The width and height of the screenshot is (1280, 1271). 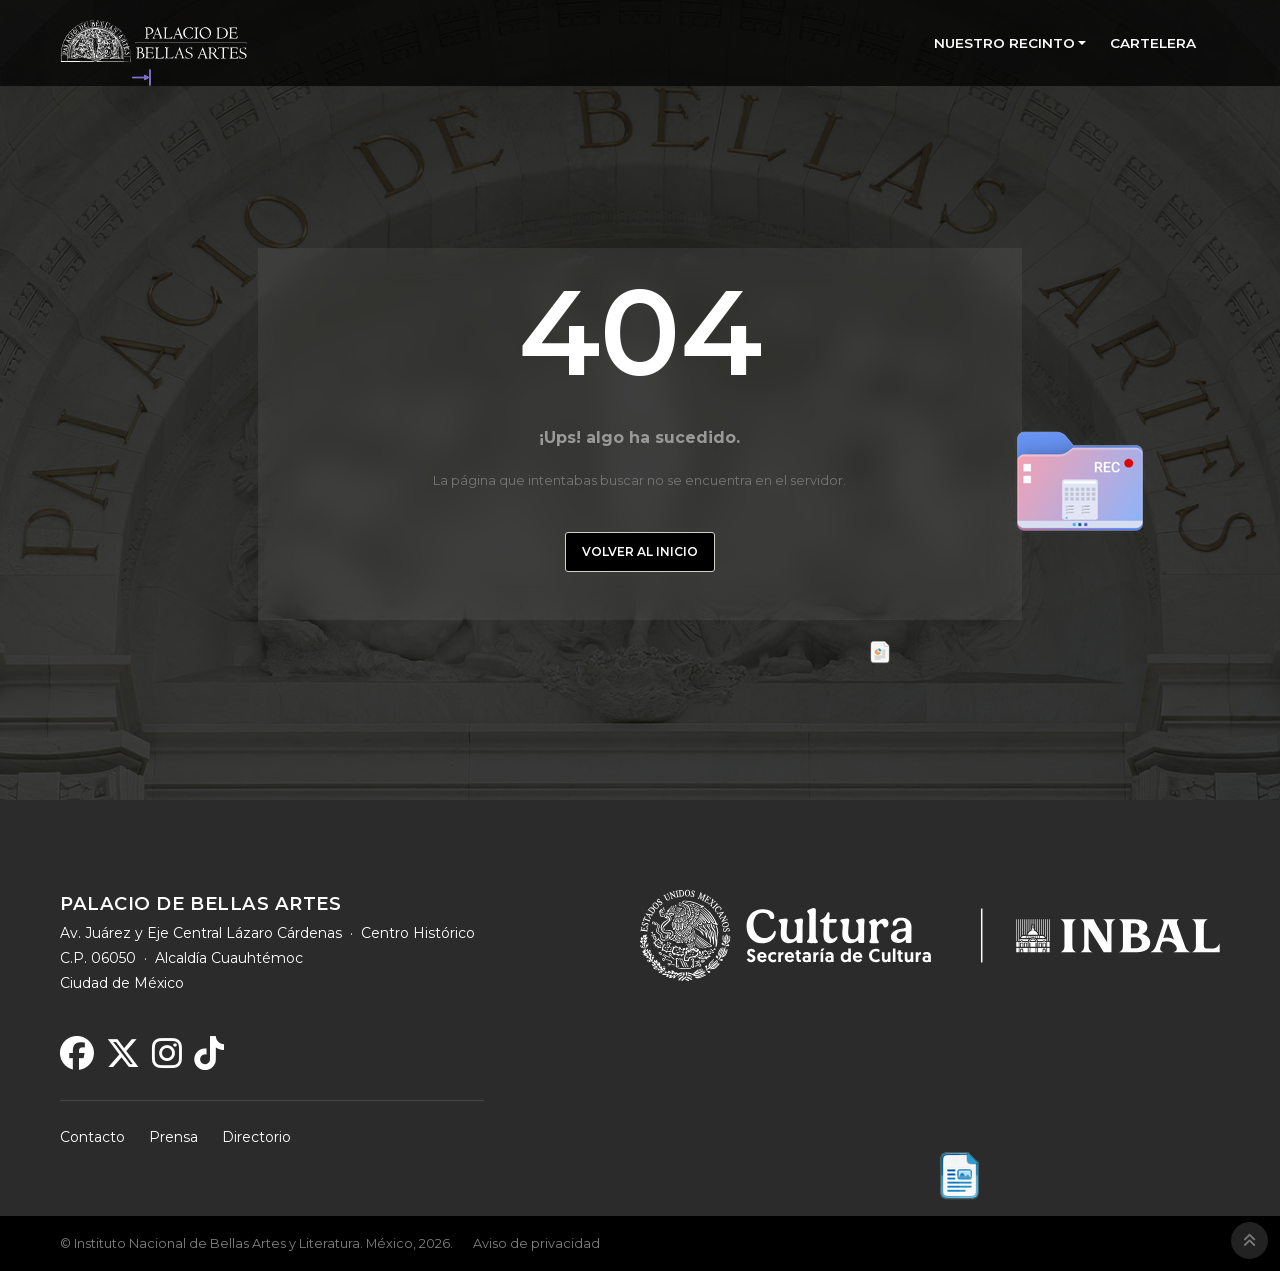 What do you see at coordinates (959, 1175) in the screenshot?
I see `libreoffice writer document template file` at bounding box center [959, 1175].